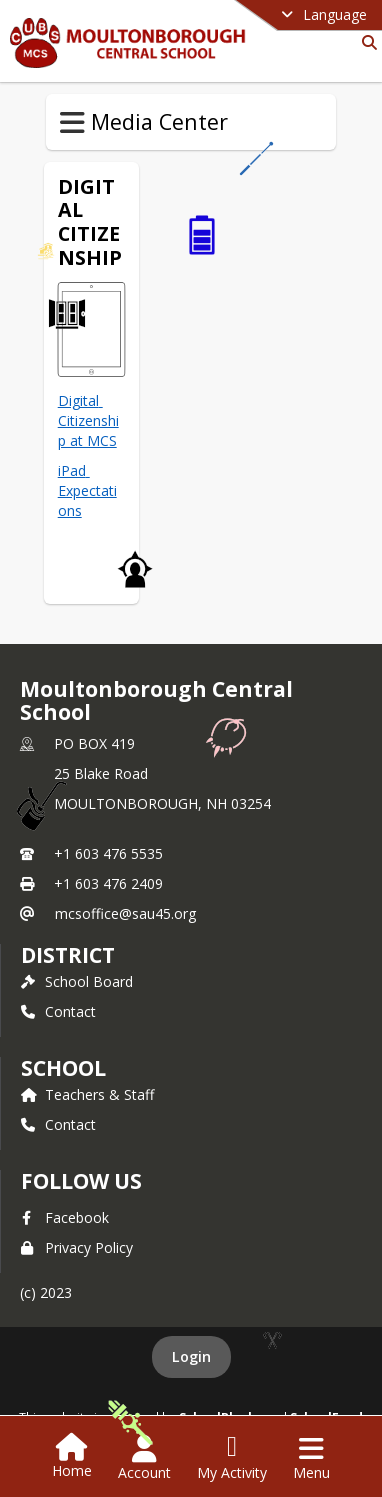 This screenshot has height=1497, width=382. Describe the element at coordinates (272, 1340) in the screenshot. I see `holiday or christmas-themed content` at that location.